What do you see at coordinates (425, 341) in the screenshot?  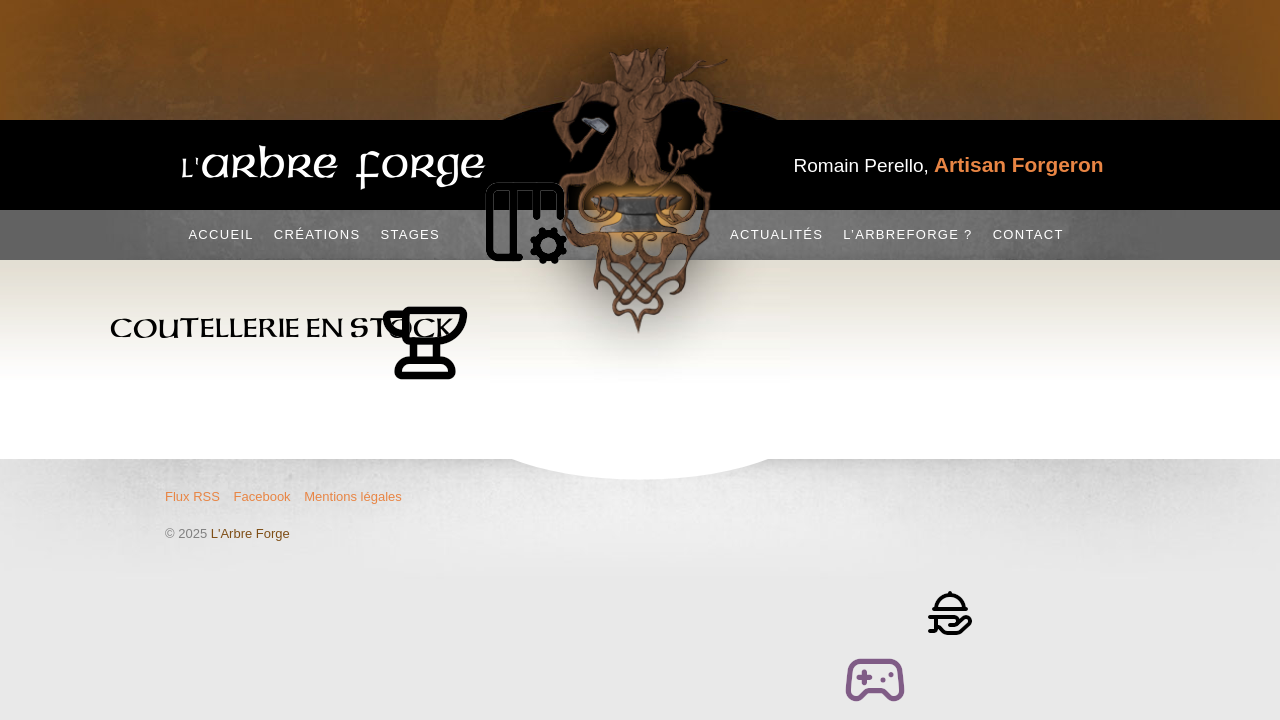 I see `access crafting or forging tools` at bounding box center [425, 341].